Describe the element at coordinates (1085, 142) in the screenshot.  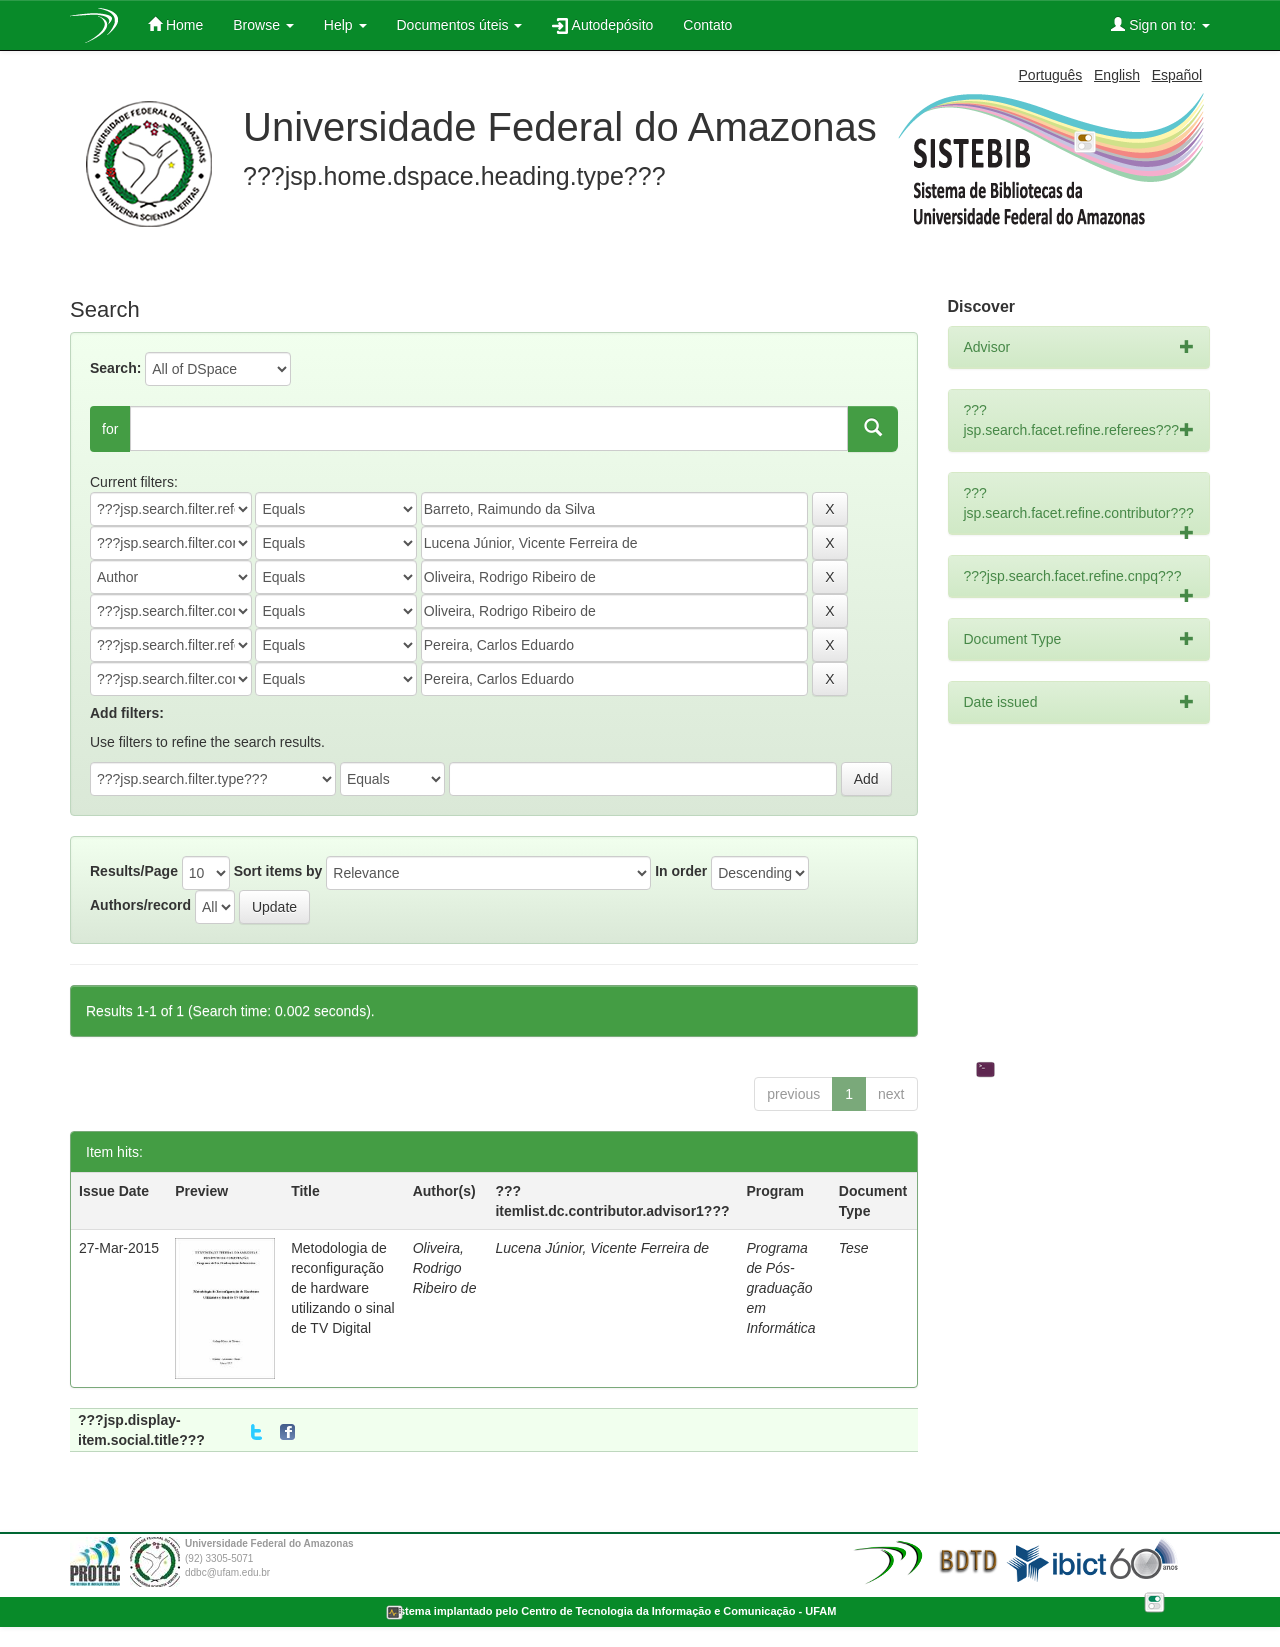
I see `open gnome tweaks to customize desktop settings` at that location.